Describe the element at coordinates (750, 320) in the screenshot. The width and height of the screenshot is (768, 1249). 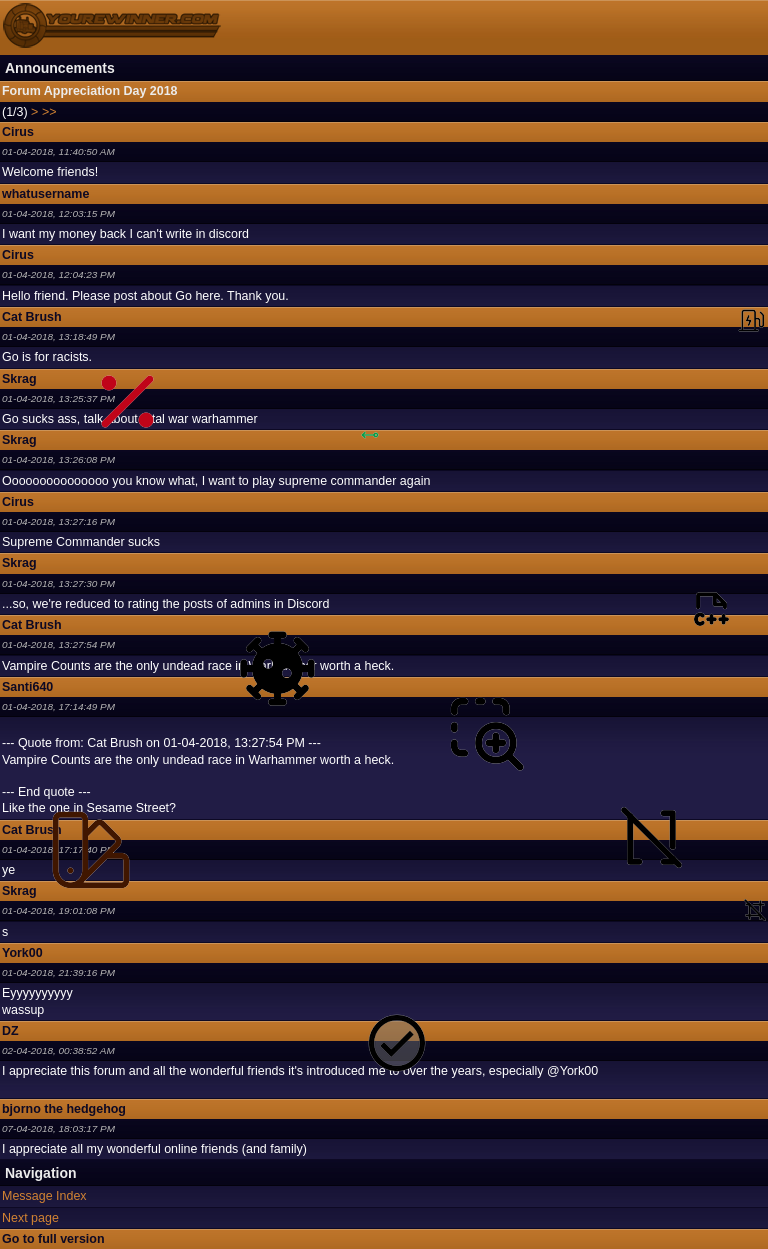
I see `find nearby electric vehicle charging stations` at that location.